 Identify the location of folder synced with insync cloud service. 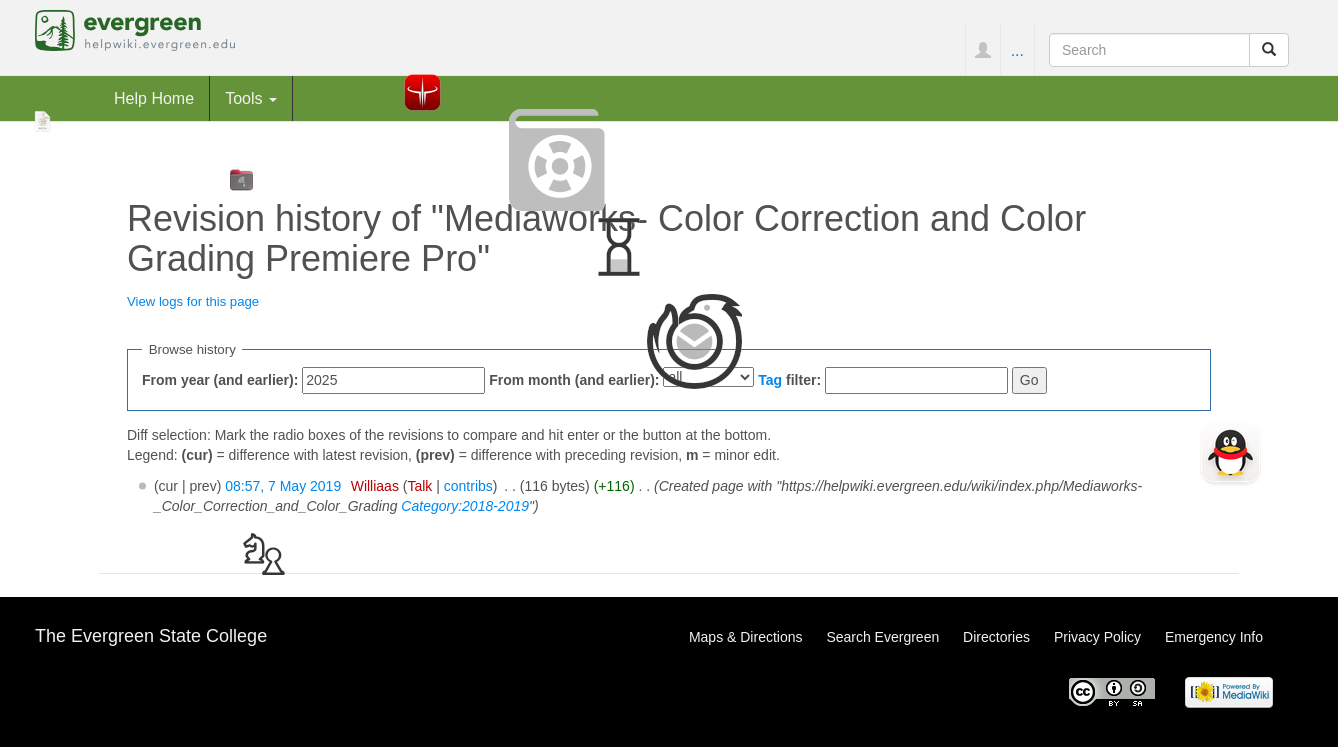
(241, 179).